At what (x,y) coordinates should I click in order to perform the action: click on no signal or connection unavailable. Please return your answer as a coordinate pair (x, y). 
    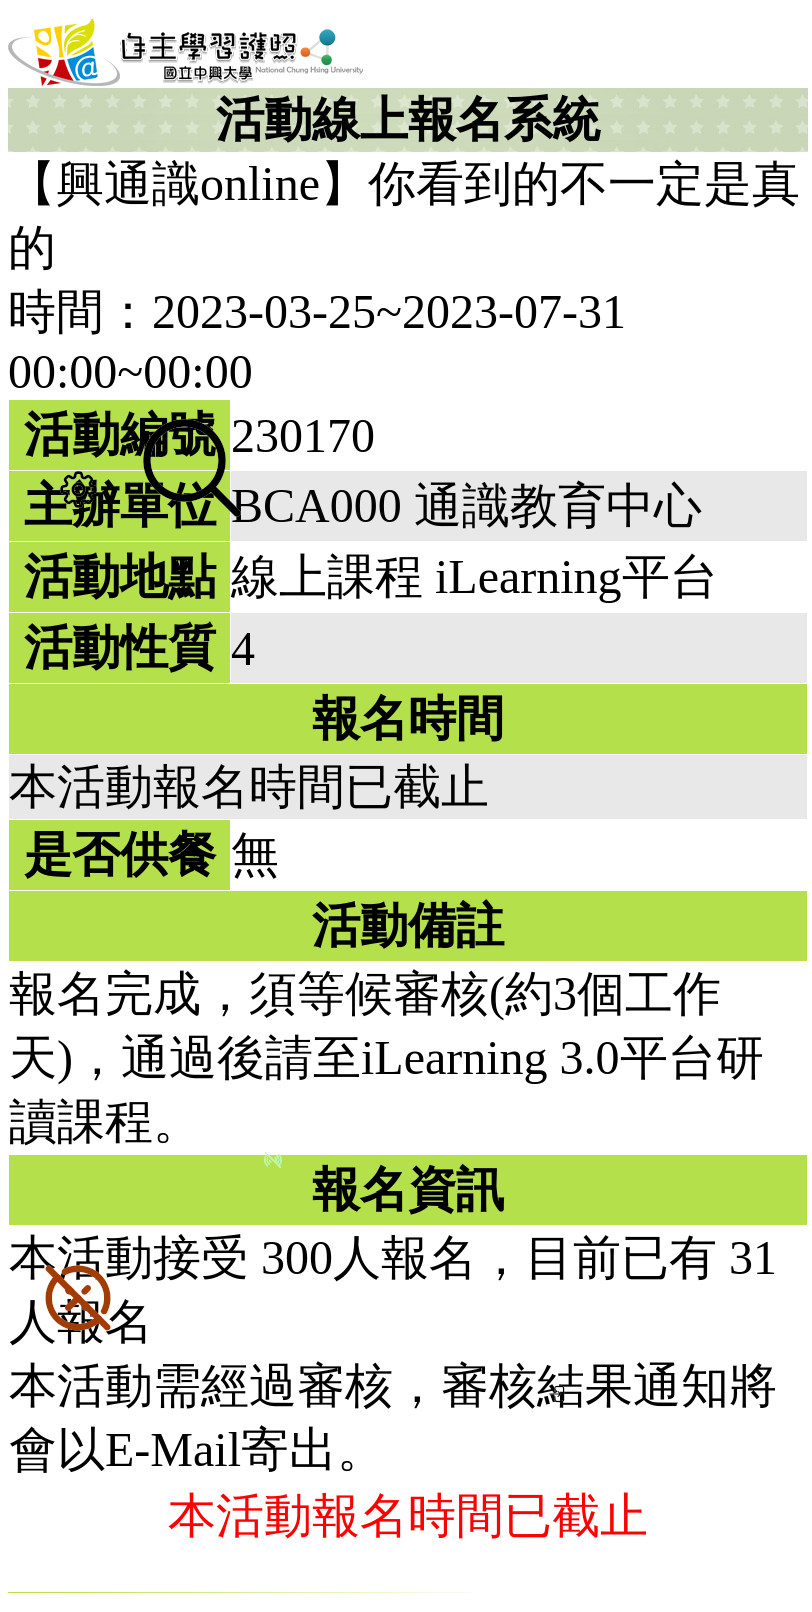
    Looking at the image, I should click on (273, 1160).